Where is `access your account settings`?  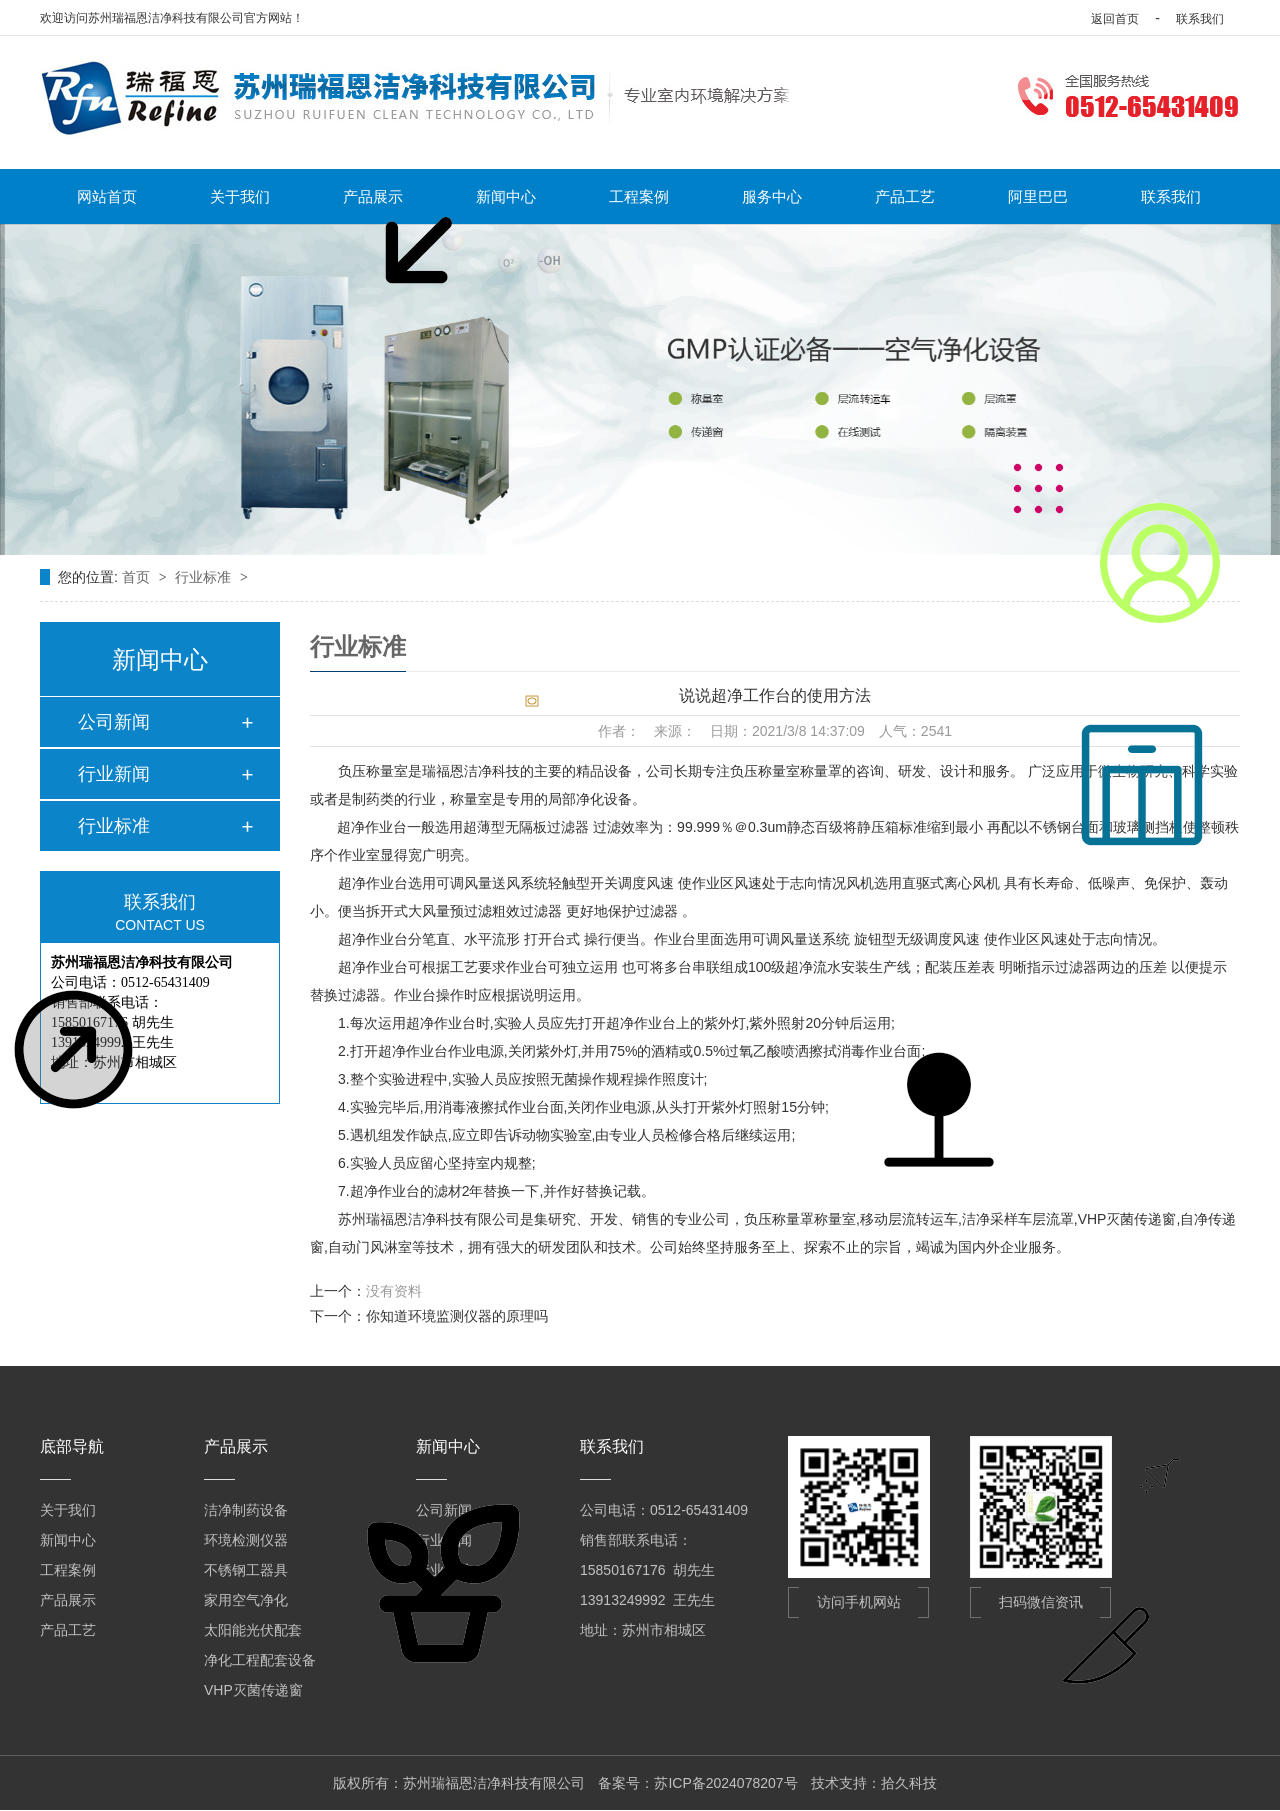
access your account settings is located at coordinates (1160, 563).